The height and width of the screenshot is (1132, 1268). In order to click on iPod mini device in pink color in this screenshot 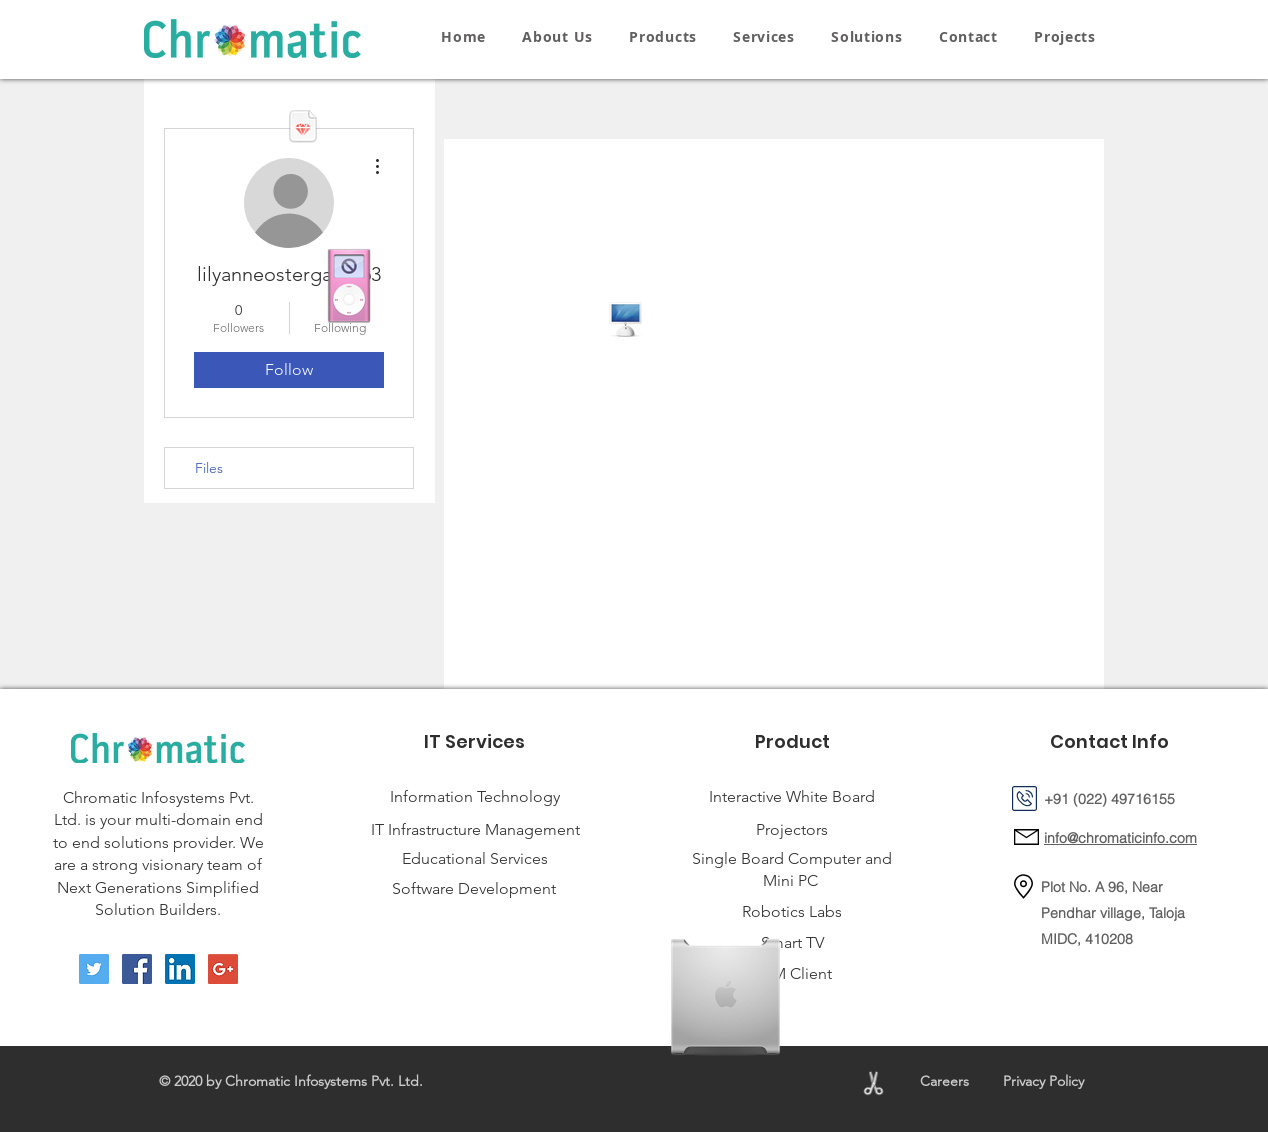, I will do `click(348, 285)`.